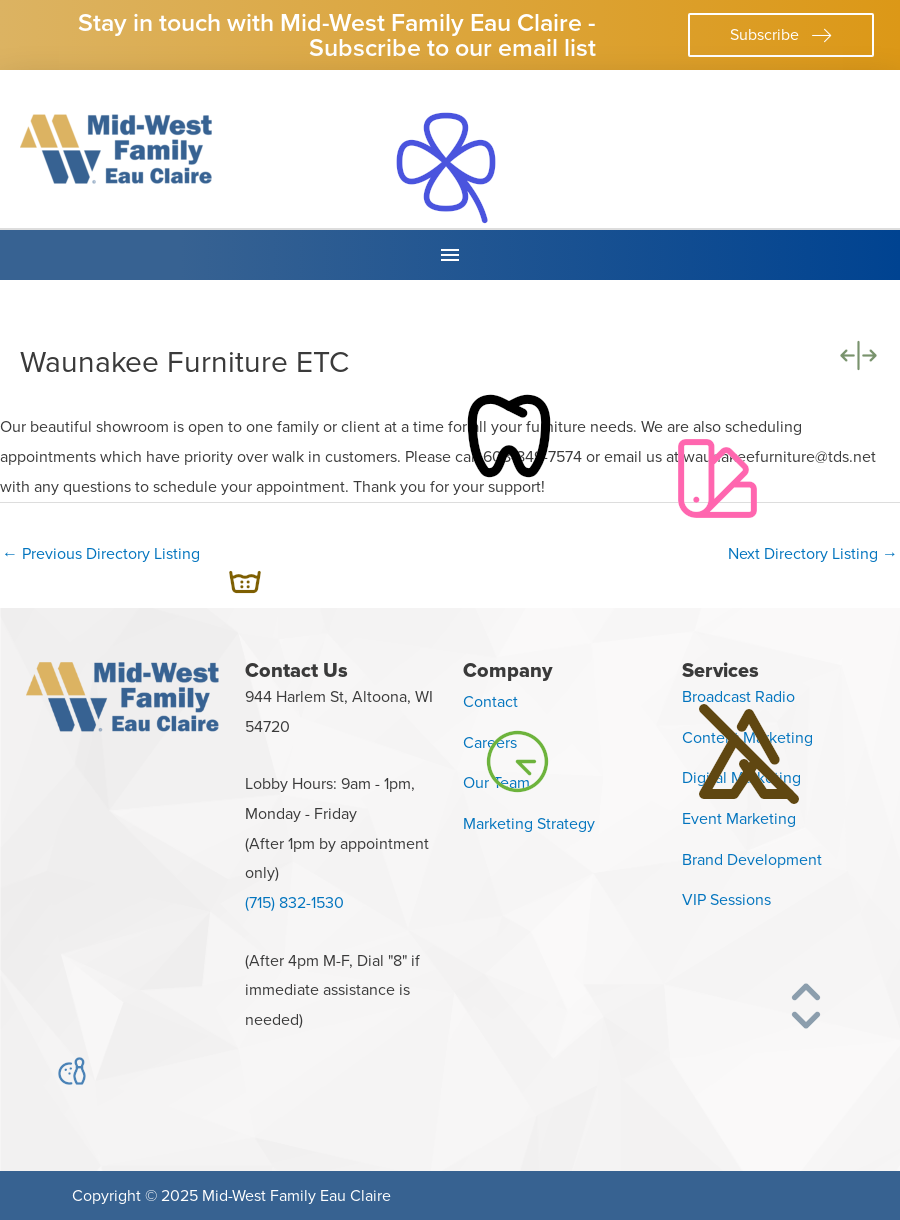 Image resolution: width=900 pixels, height=1220 pixels. I want to click on browse bowling alleys nearby, so click(72, 1071).